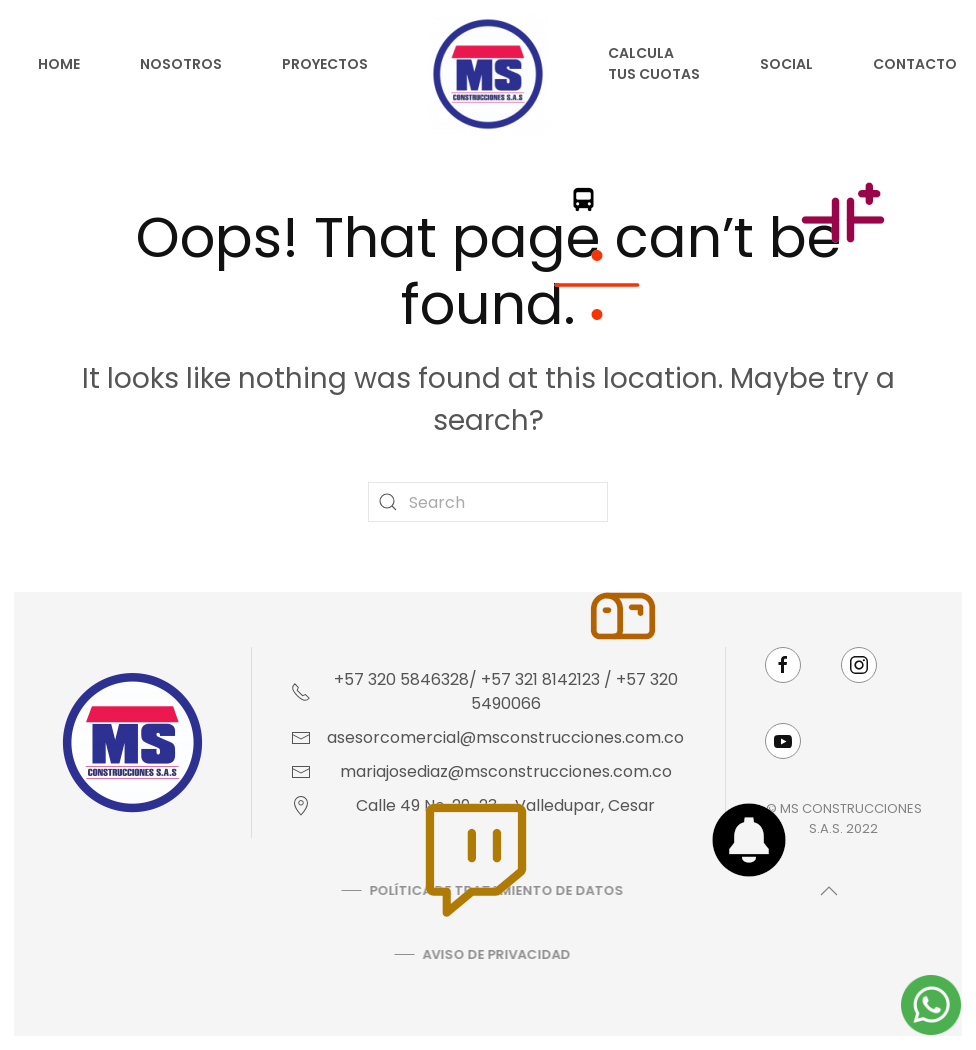  Describe the element at coordinates (749, 840) in the screenshot. I see `view notifications` at that location.